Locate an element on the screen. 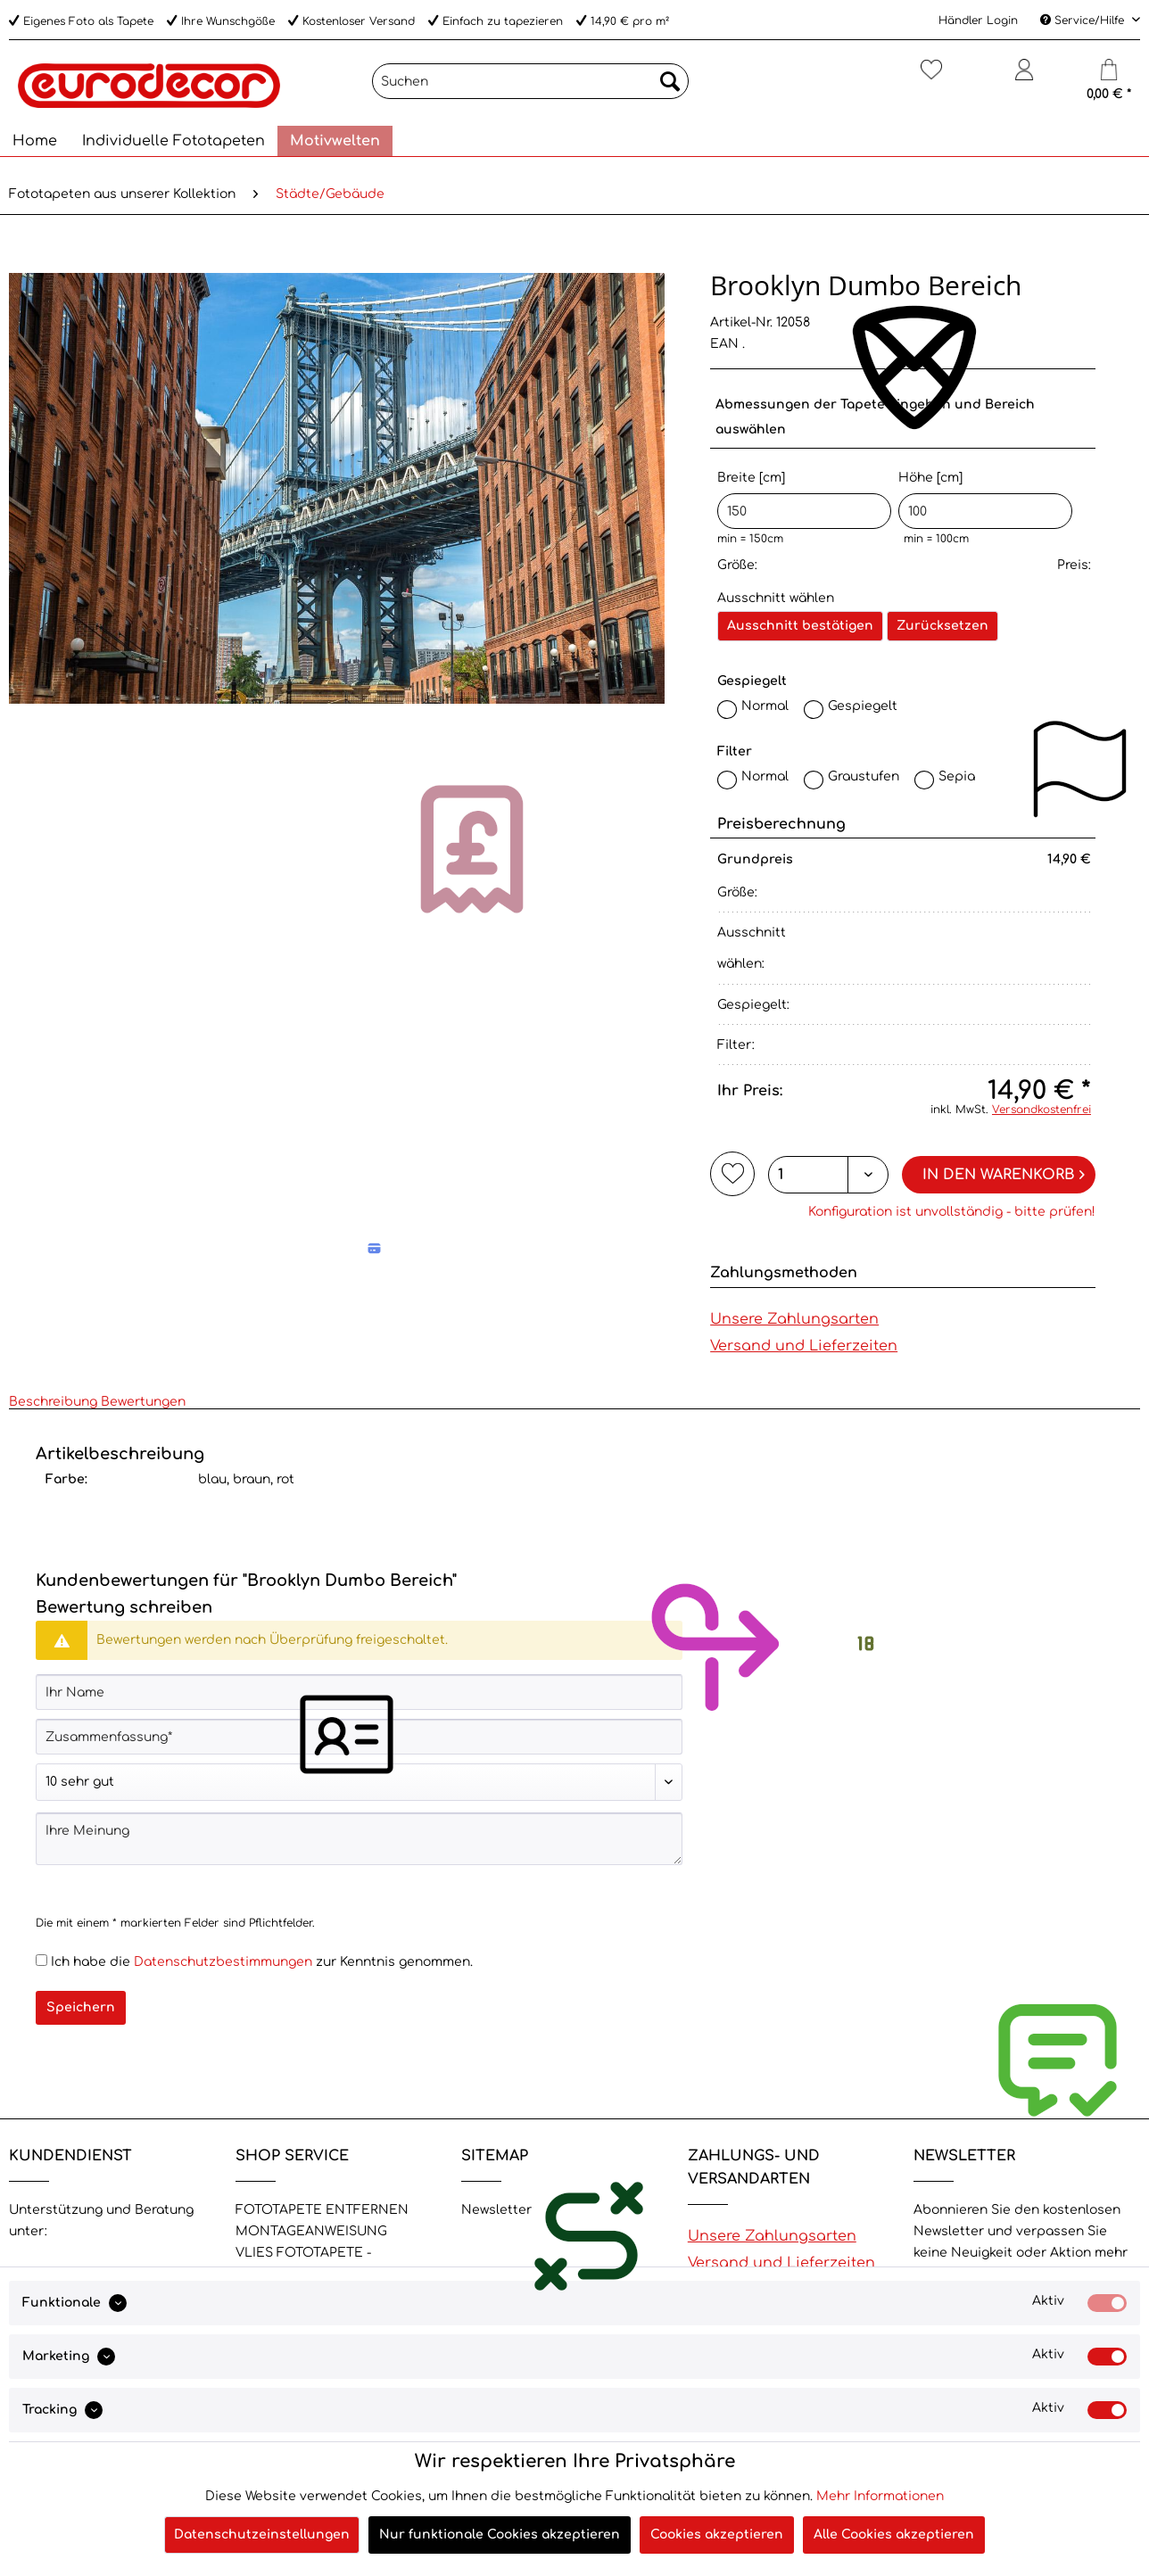  cancel or remove a route is located at coordinates (589, 2236).